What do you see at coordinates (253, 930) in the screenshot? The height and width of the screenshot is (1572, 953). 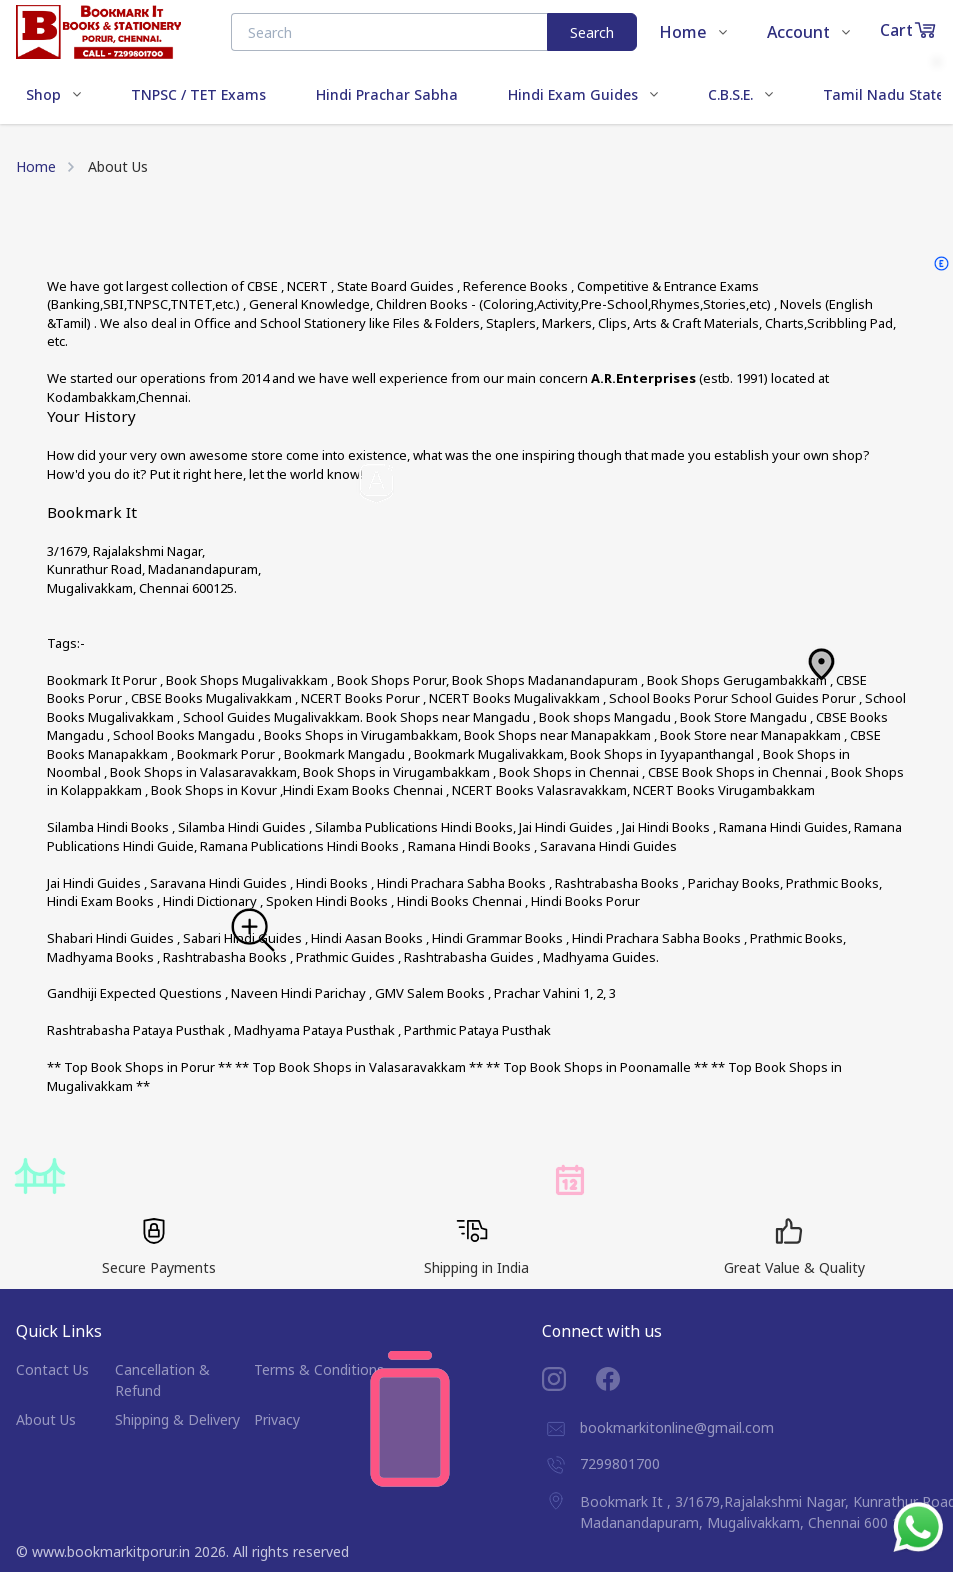 I see `zoom in on content` at bounding box center [253, 930].